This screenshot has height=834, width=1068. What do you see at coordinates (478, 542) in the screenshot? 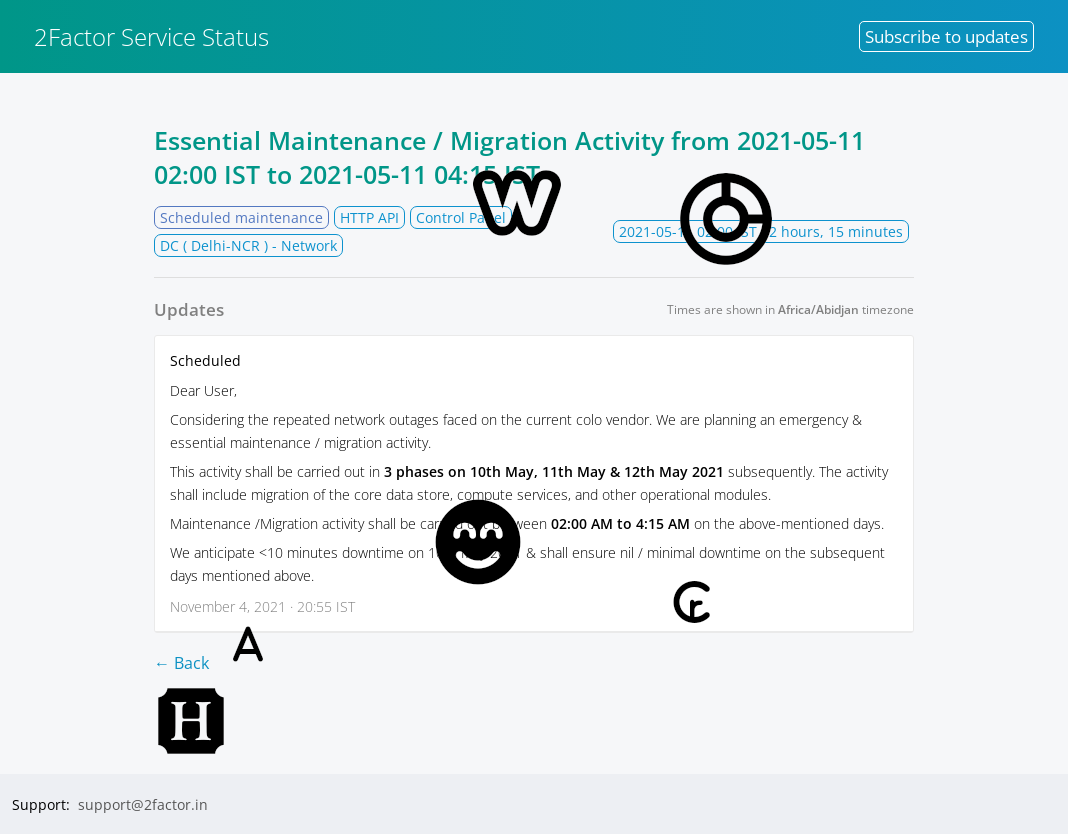
I see `add a positive reaction or emoji` at bounding box center [478, 542].